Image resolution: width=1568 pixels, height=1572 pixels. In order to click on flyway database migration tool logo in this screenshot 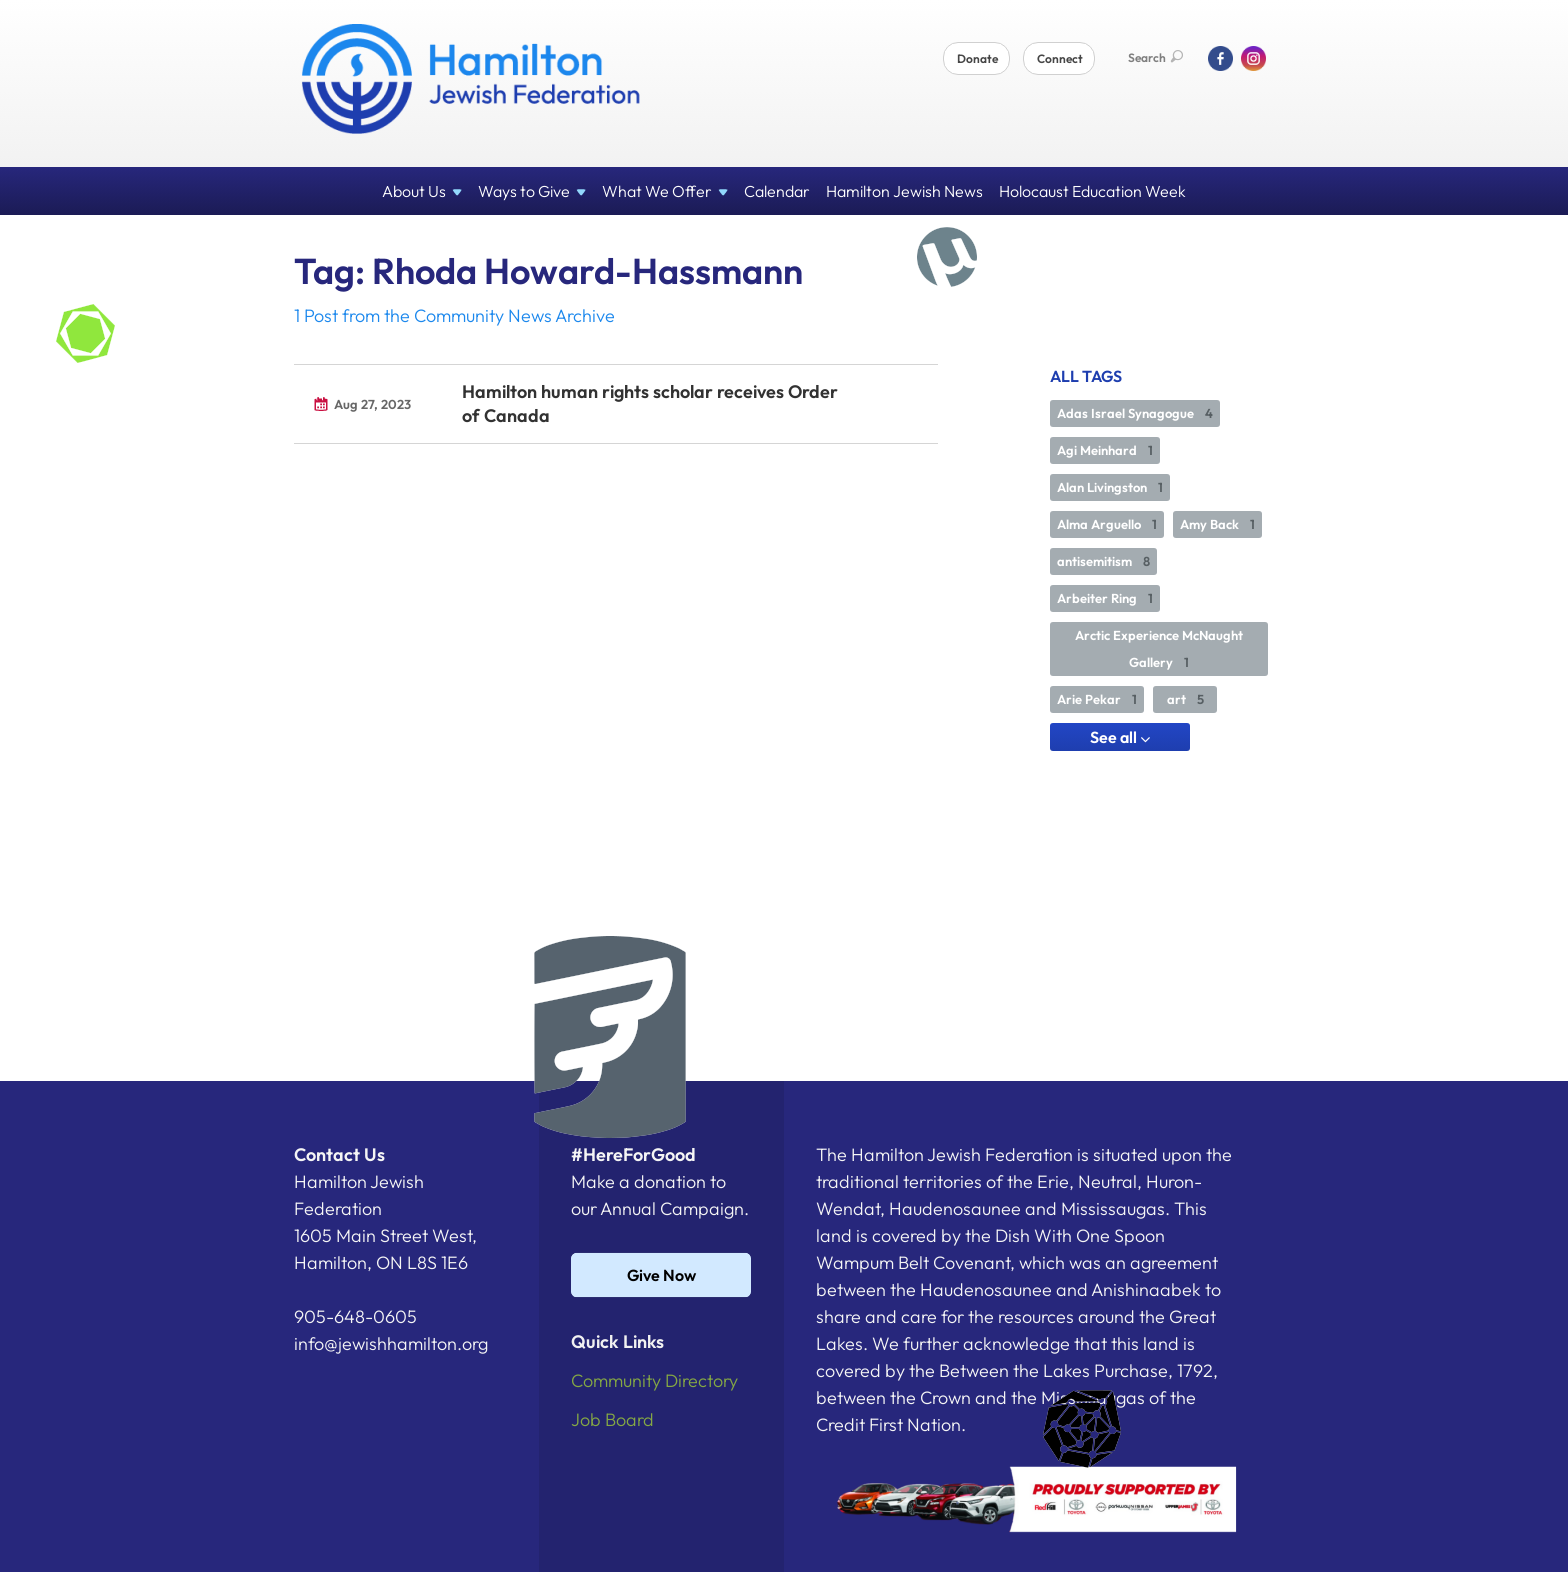, I will do `click(610, 1037)`.